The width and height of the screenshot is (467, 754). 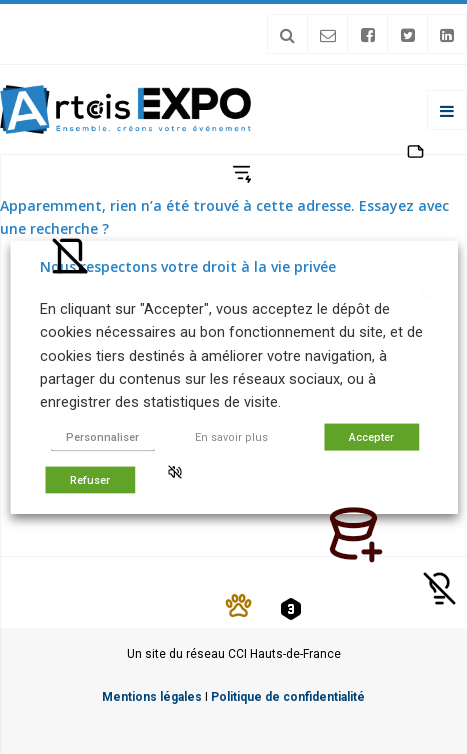 What do you see at coordinates (291, 609) in the screenshot?
I see `step 3 in a multi-step process` at bounding box center [291, 609].